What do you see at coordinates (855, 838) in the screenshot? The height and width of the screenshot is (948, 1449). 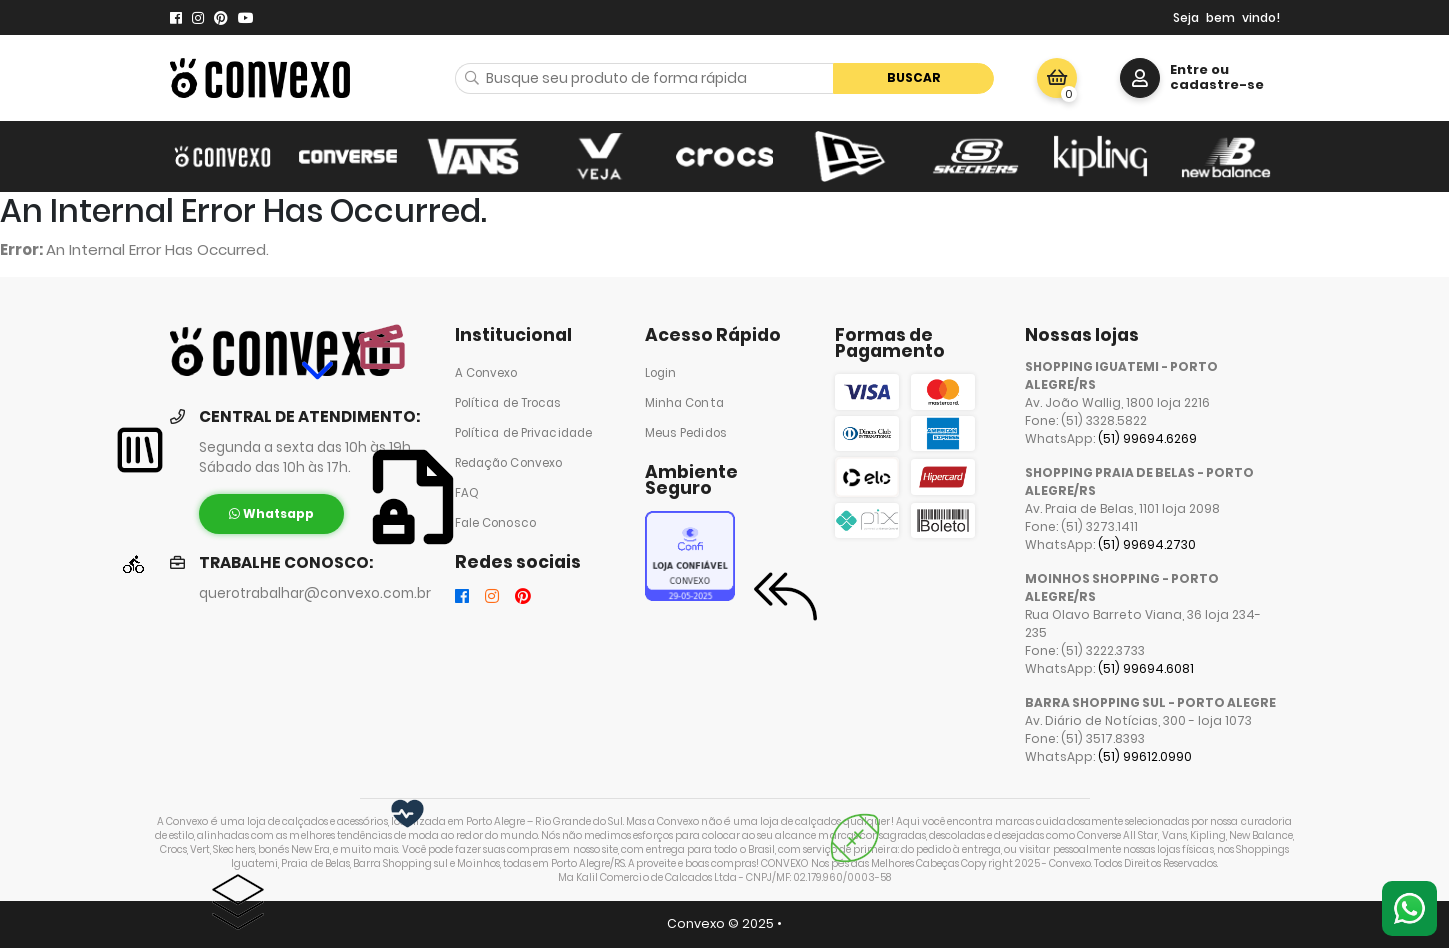 I see `access sports scores and updates` at bounding box center [855, 838].